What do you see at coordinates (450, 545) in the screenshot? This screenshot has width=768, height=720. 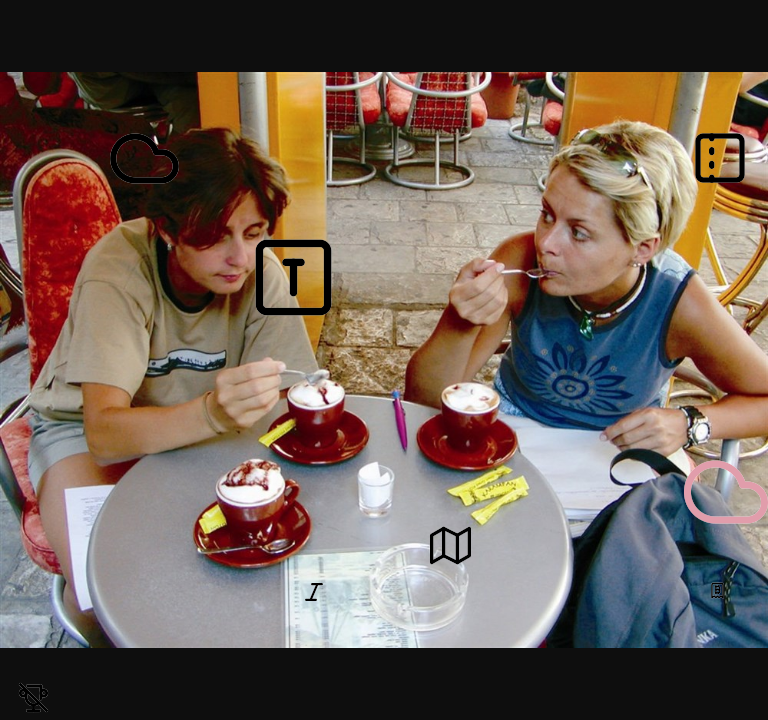 I see `view map or navigation` at bounding box center [450, 545].